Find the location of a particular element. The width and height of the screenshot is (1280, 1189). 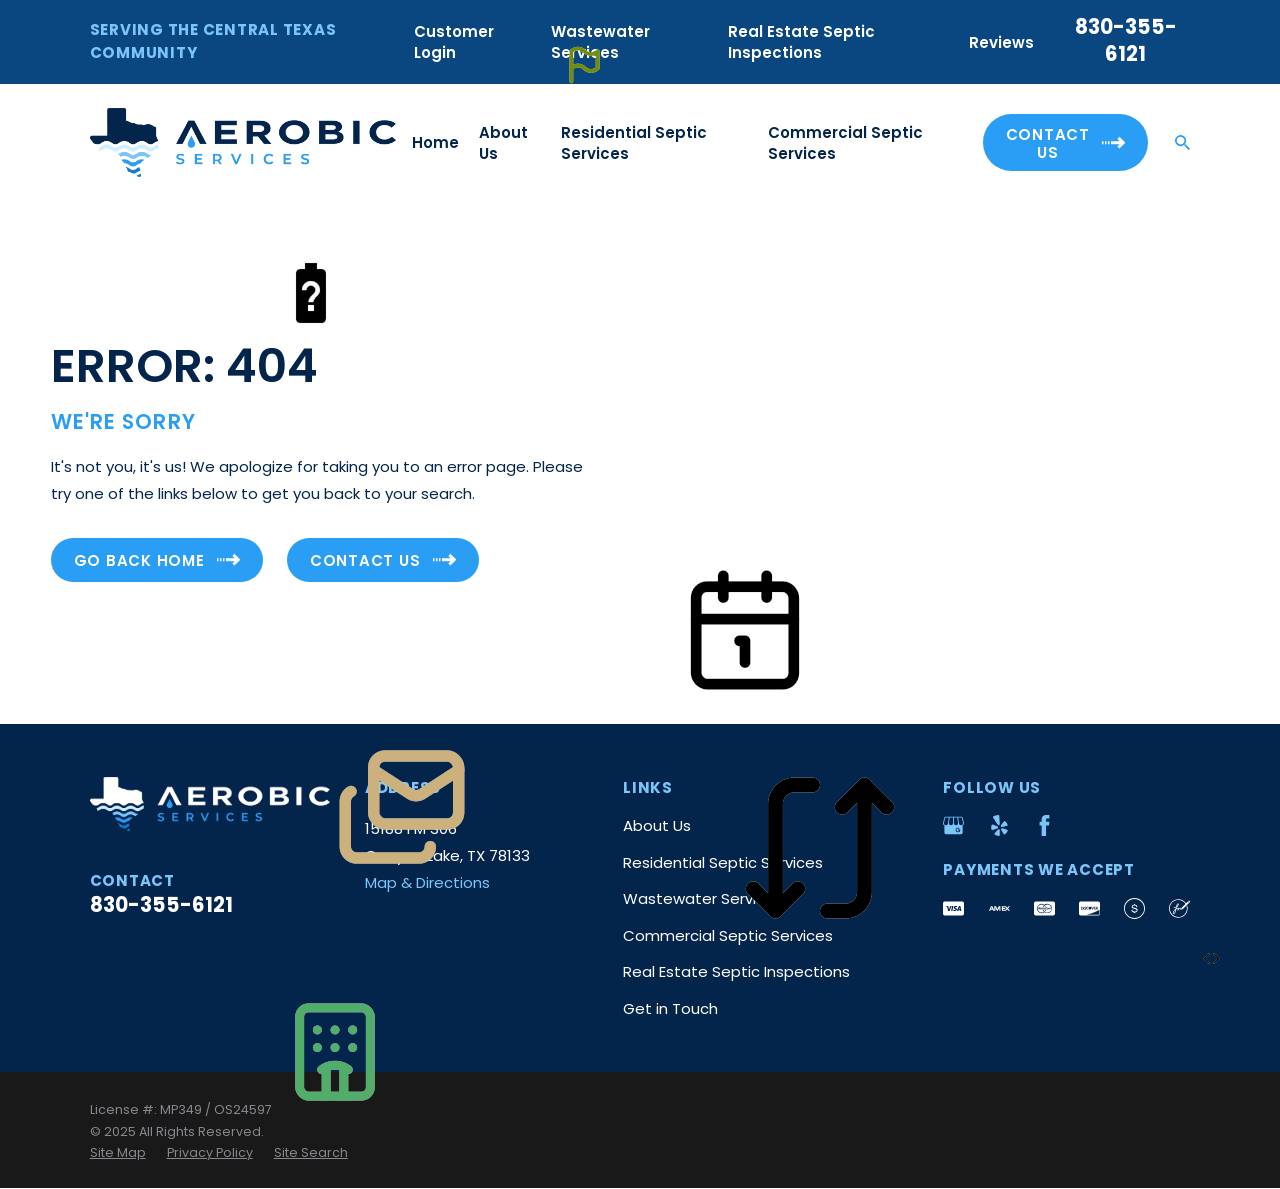

view all emails in inbox is located at coordinates (402, 807).